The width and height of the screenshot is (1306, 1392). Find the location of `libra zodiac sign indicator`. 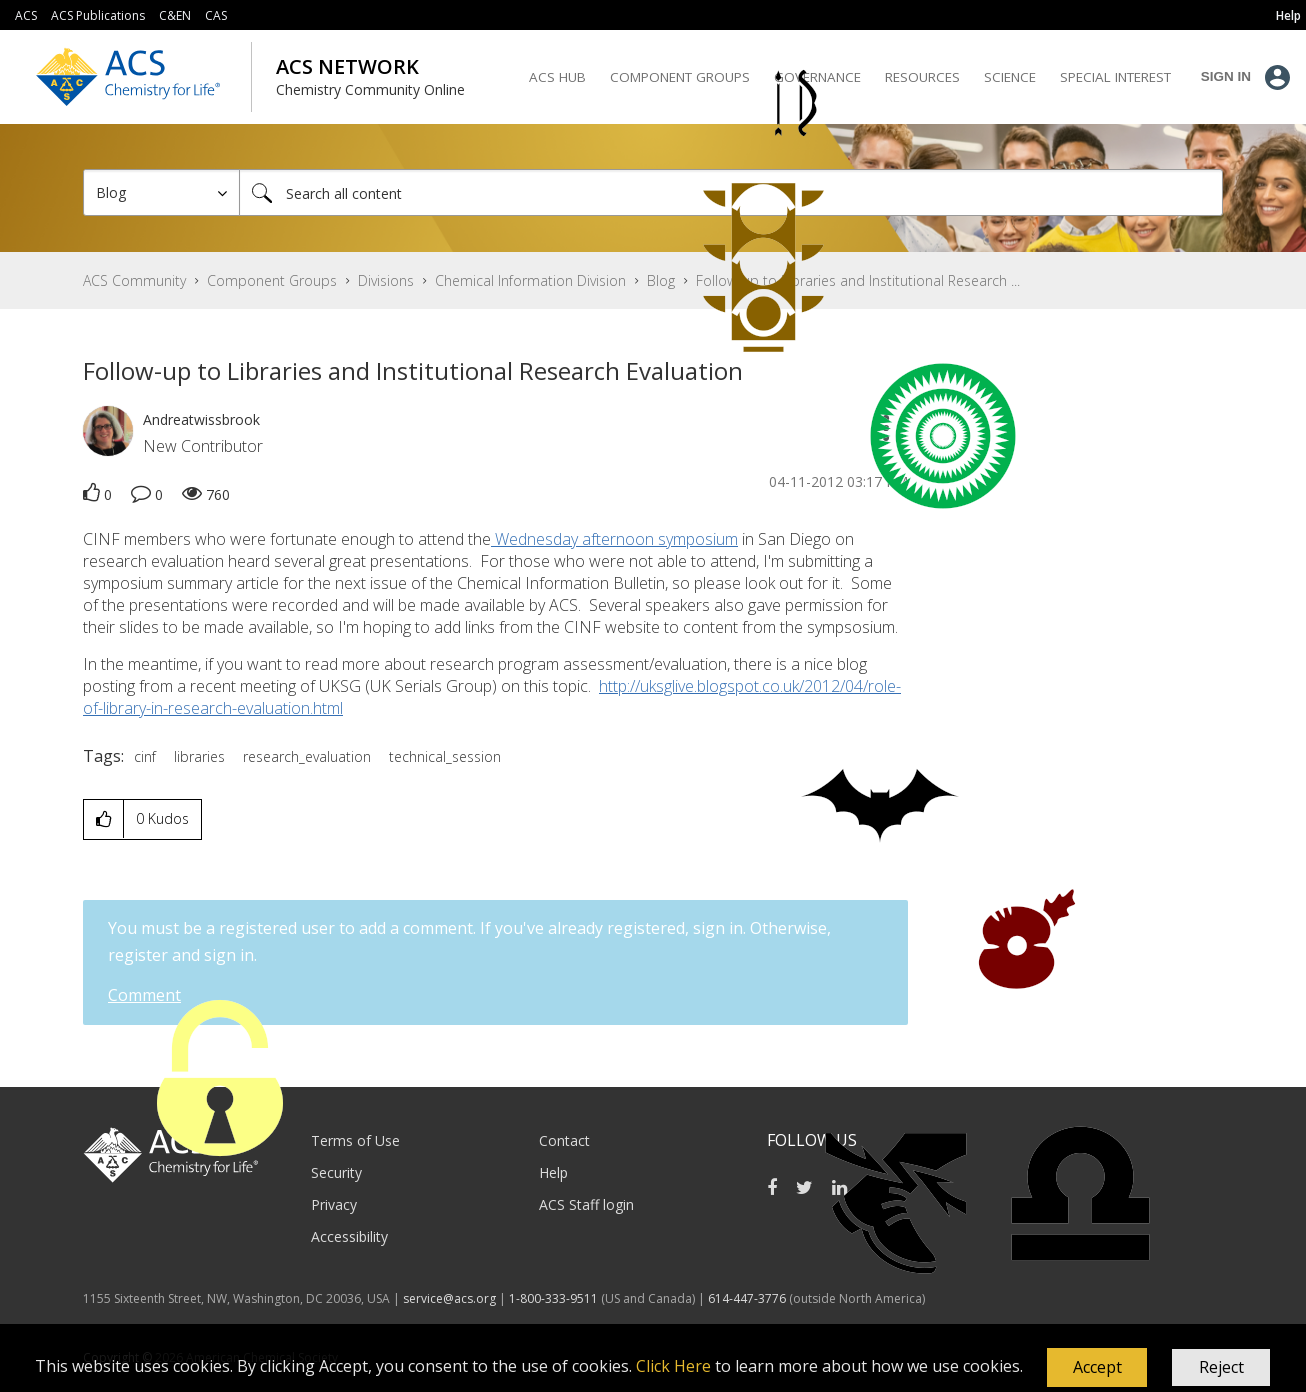

libra zodiac sign indicator is located at coordinates (1080, 1195).